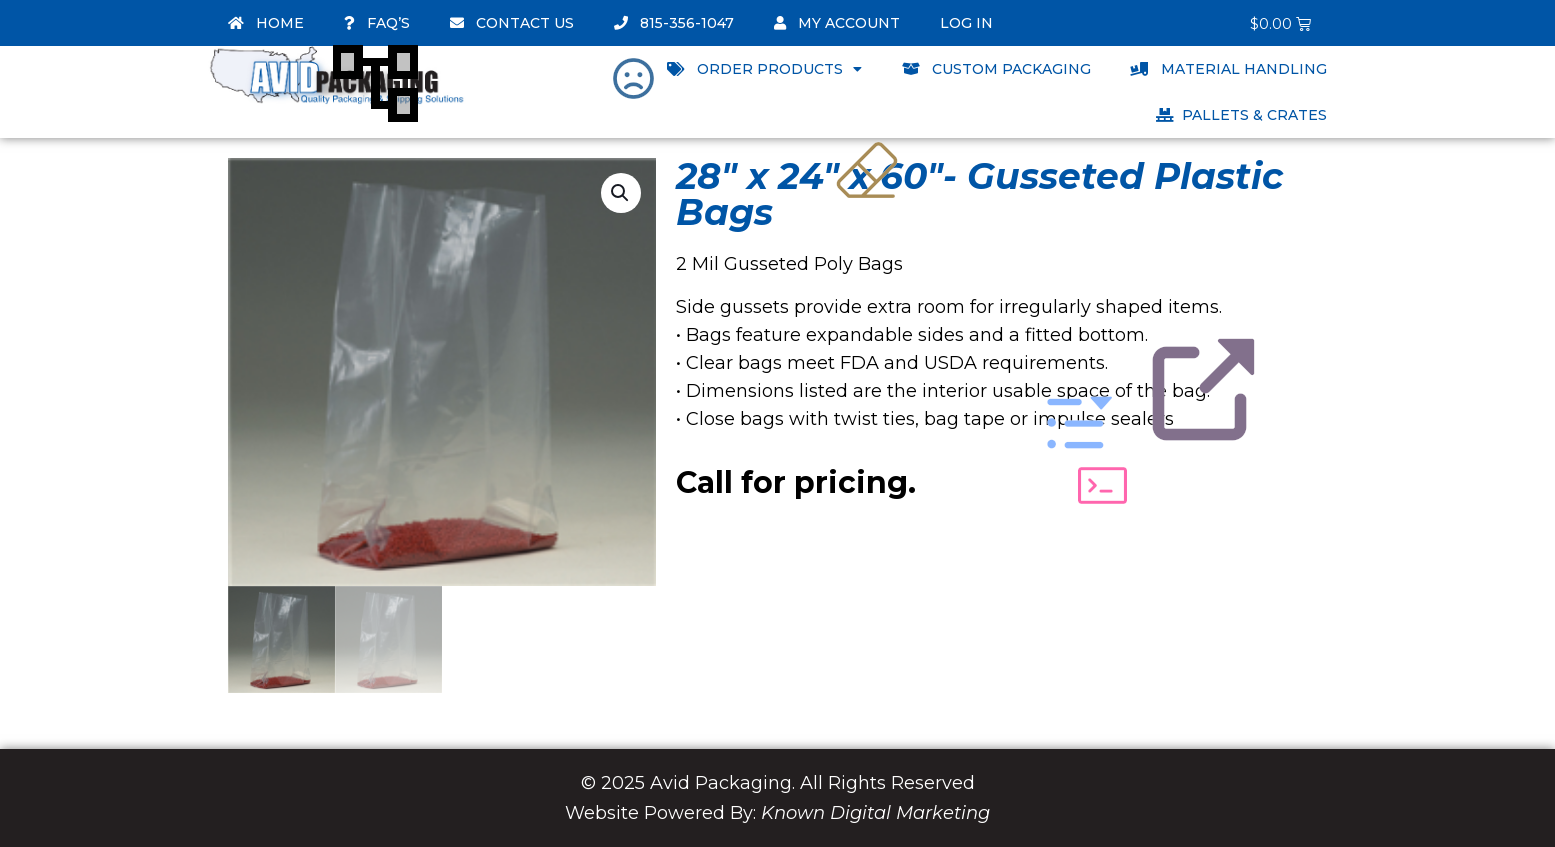 The width and height of the screenshot is (1555, 847). What do you see at coordinates (1077, 422) in the screenshot?
I see `select multiple items from a list` at bounding box center [1077, 422].